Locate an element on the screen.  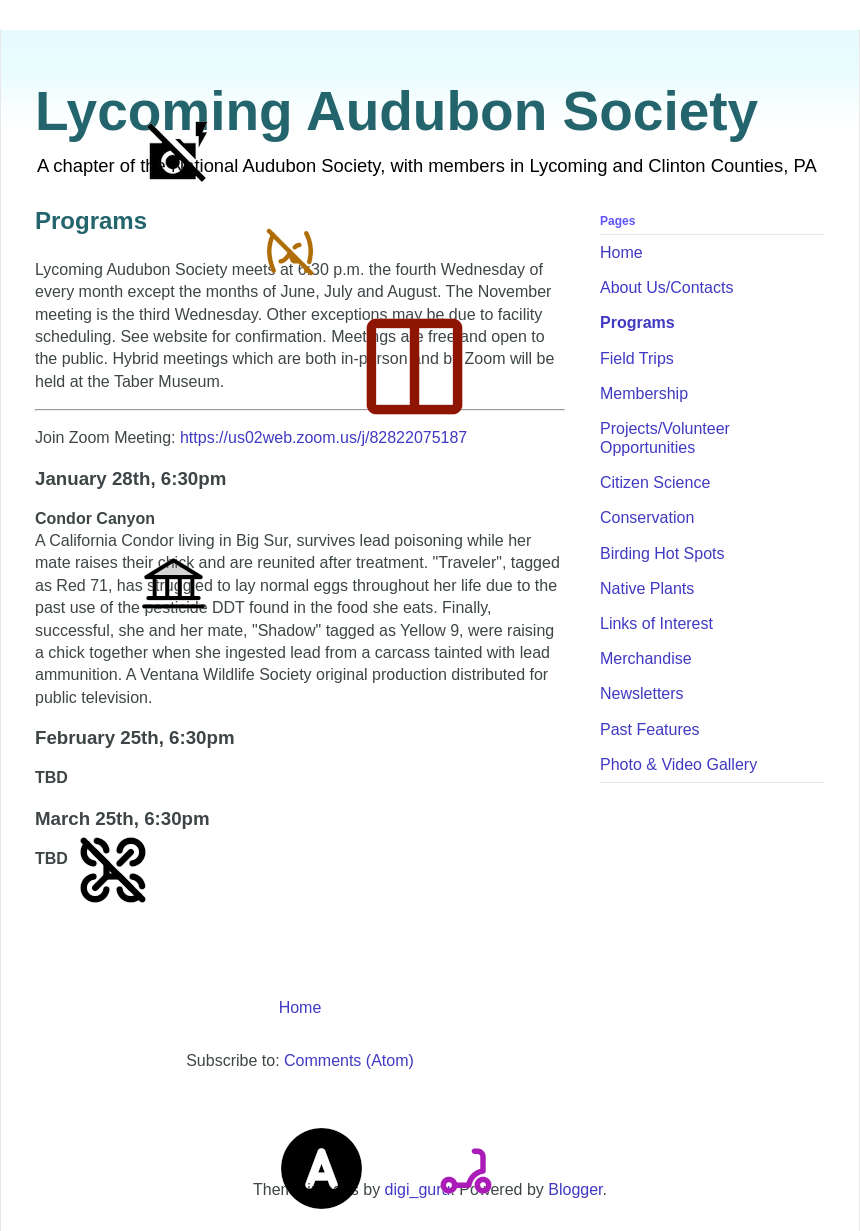
camera flash is disabled is located at coordinates (178, 150).